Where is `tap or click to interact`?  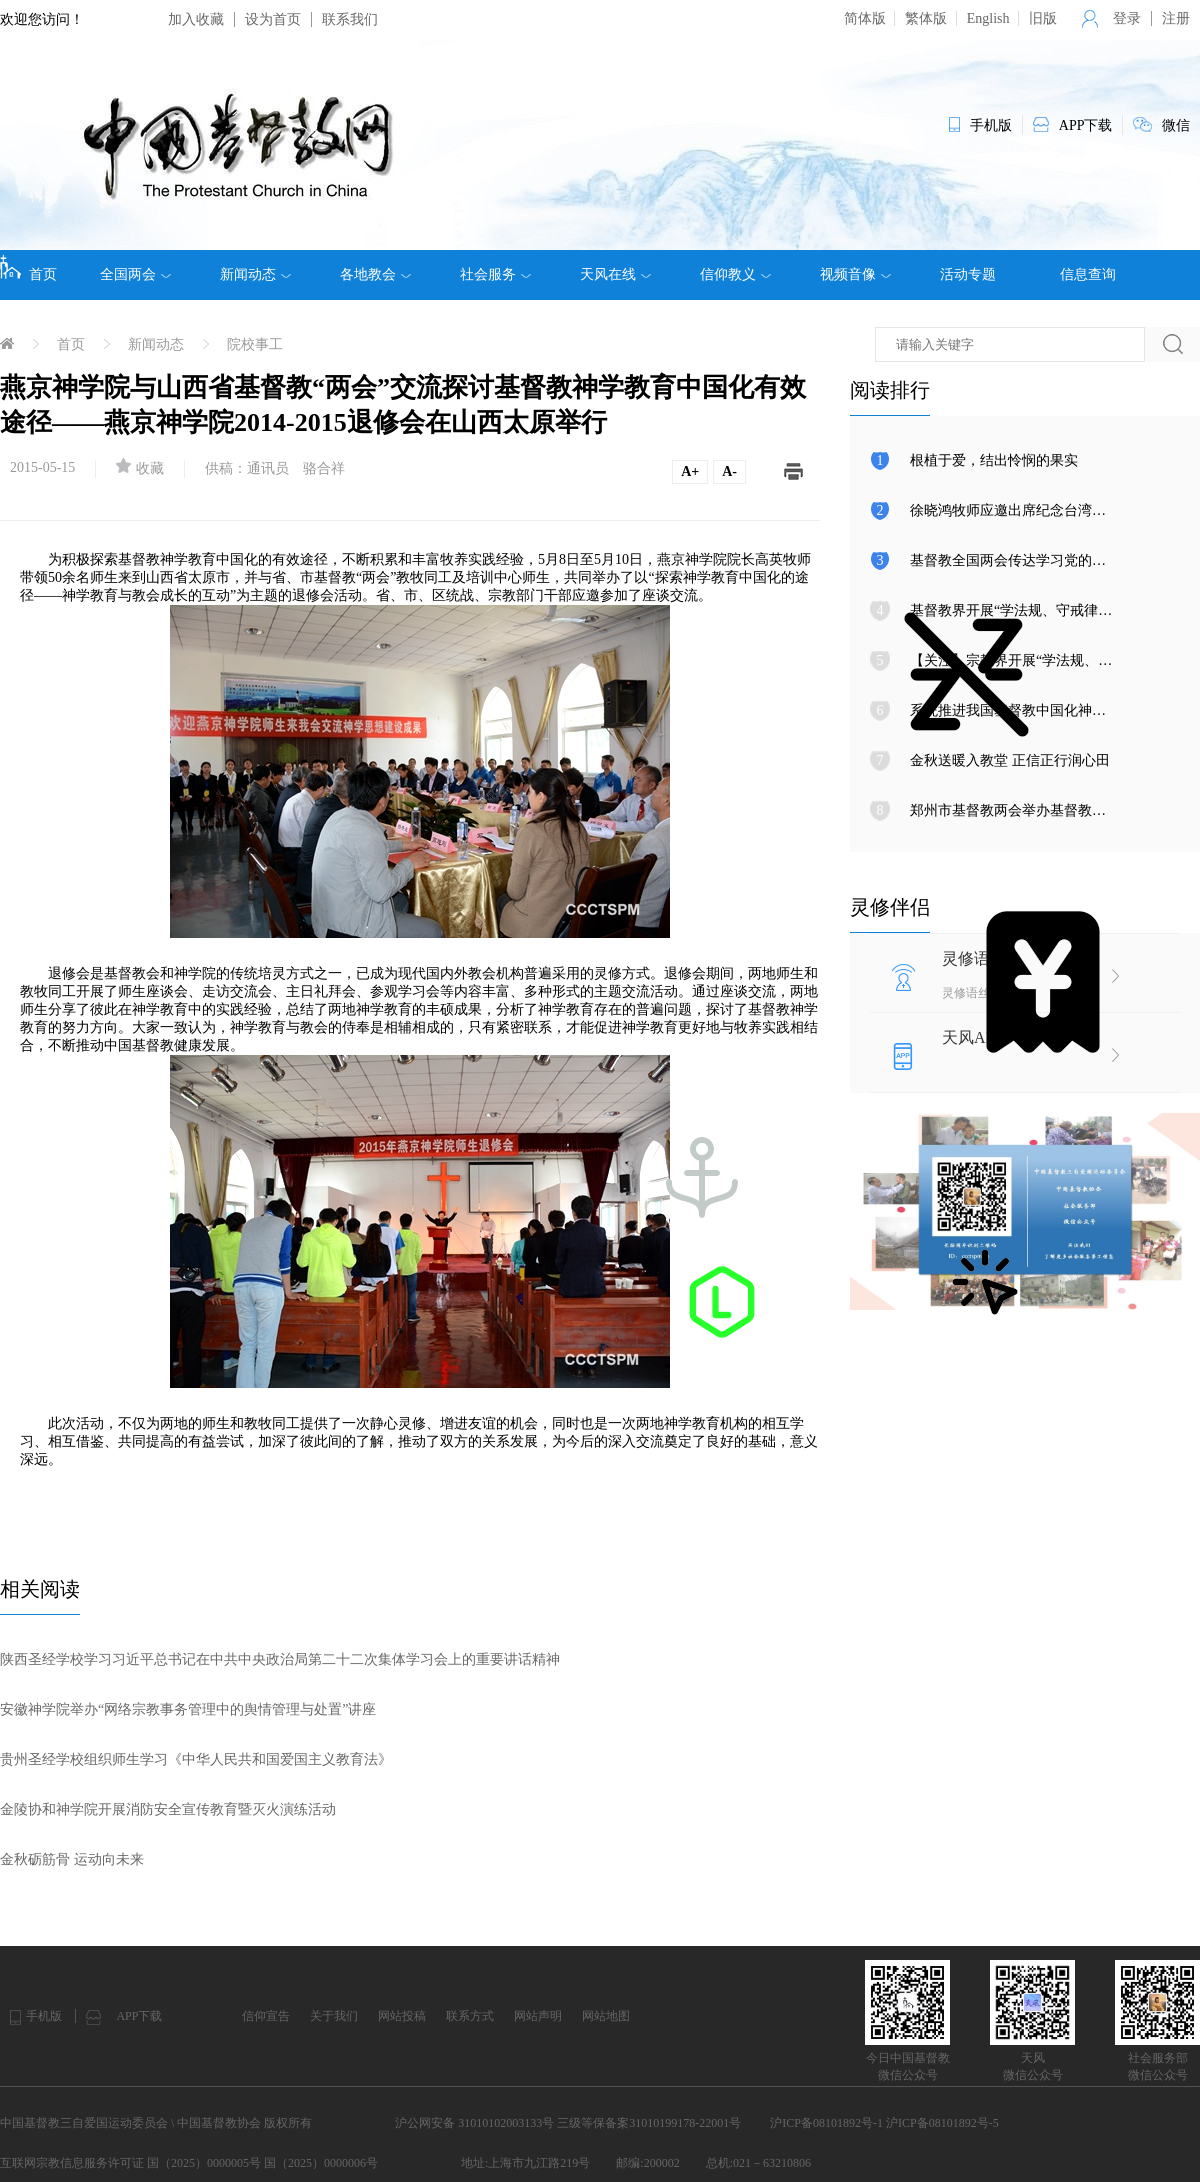
tap or click to interact is located at coordinates (985, 1282).